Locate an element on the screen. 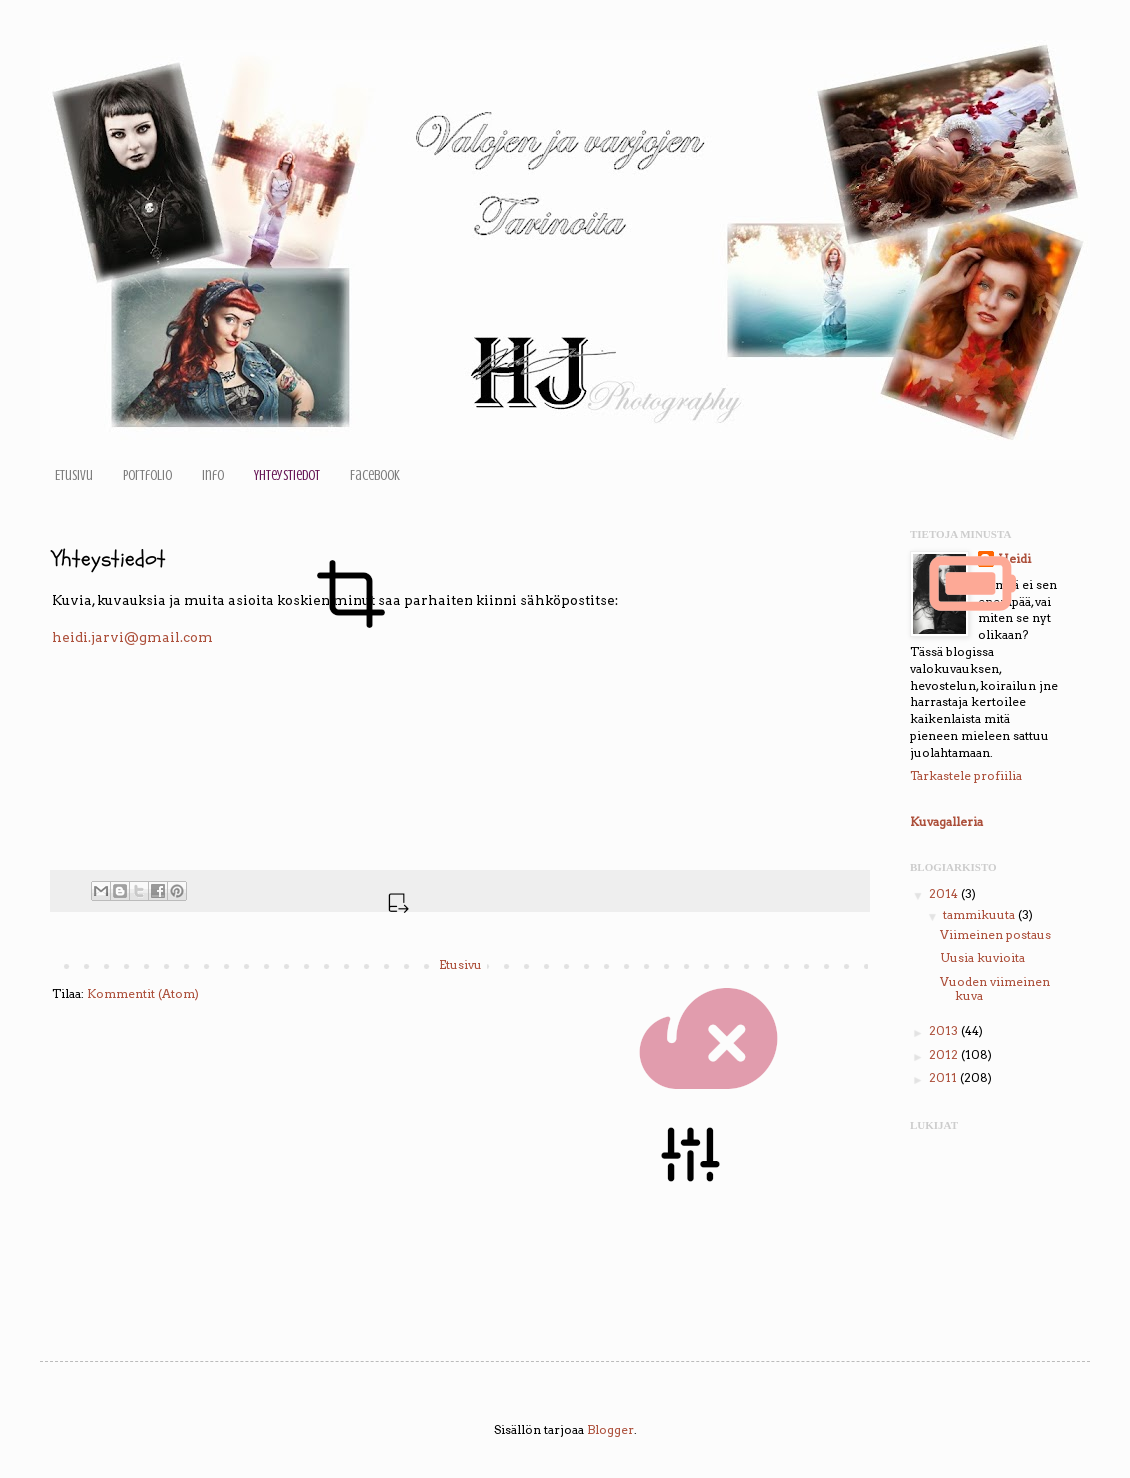 This screenshot has height=1478, width=1130. pull changes from a remote repository is located at coordinates (398, 904).